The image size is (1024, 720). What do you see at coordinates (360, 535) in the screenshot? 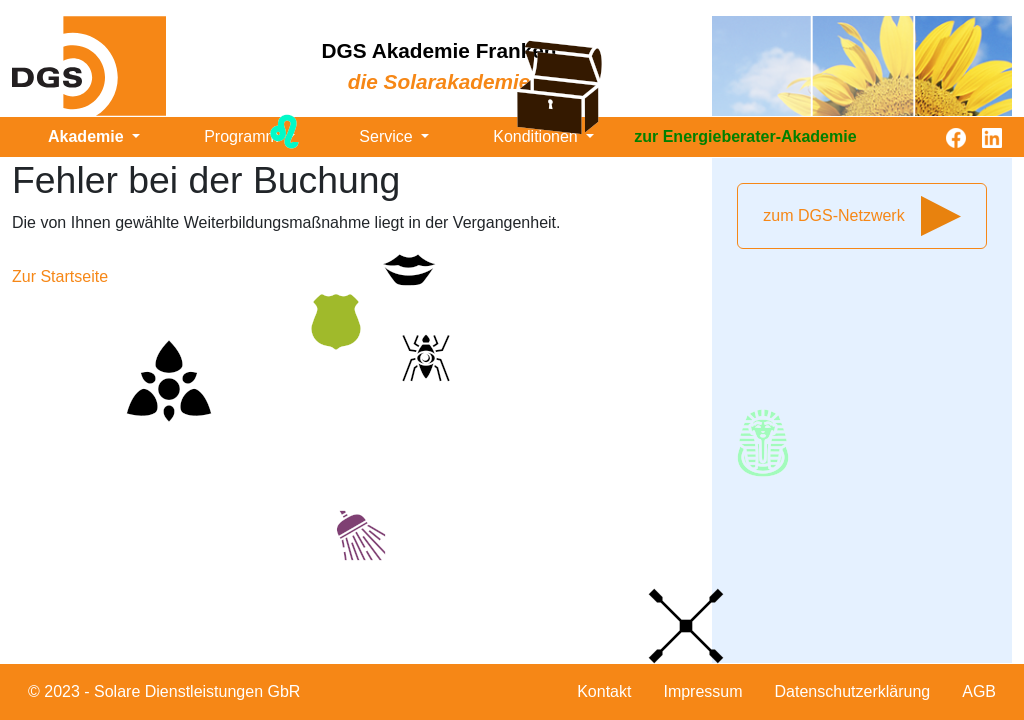
I see `indicates bathroom or shower facilities available` at bounding box center [360, 535].